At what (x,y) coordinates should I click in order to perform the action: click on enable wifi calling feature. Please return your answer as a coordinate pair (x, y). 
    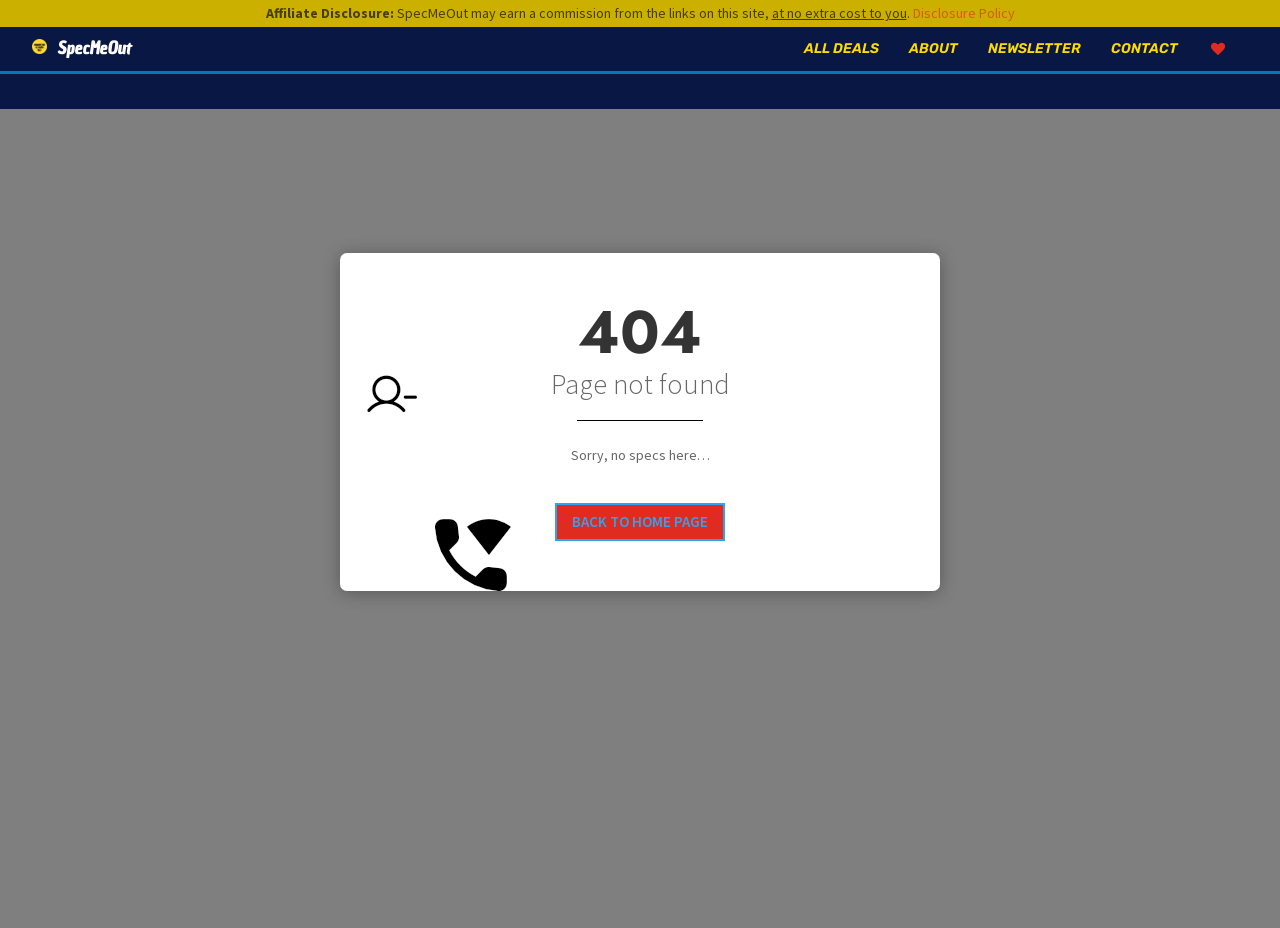
    Looking at the image, I should click on (471, 555).